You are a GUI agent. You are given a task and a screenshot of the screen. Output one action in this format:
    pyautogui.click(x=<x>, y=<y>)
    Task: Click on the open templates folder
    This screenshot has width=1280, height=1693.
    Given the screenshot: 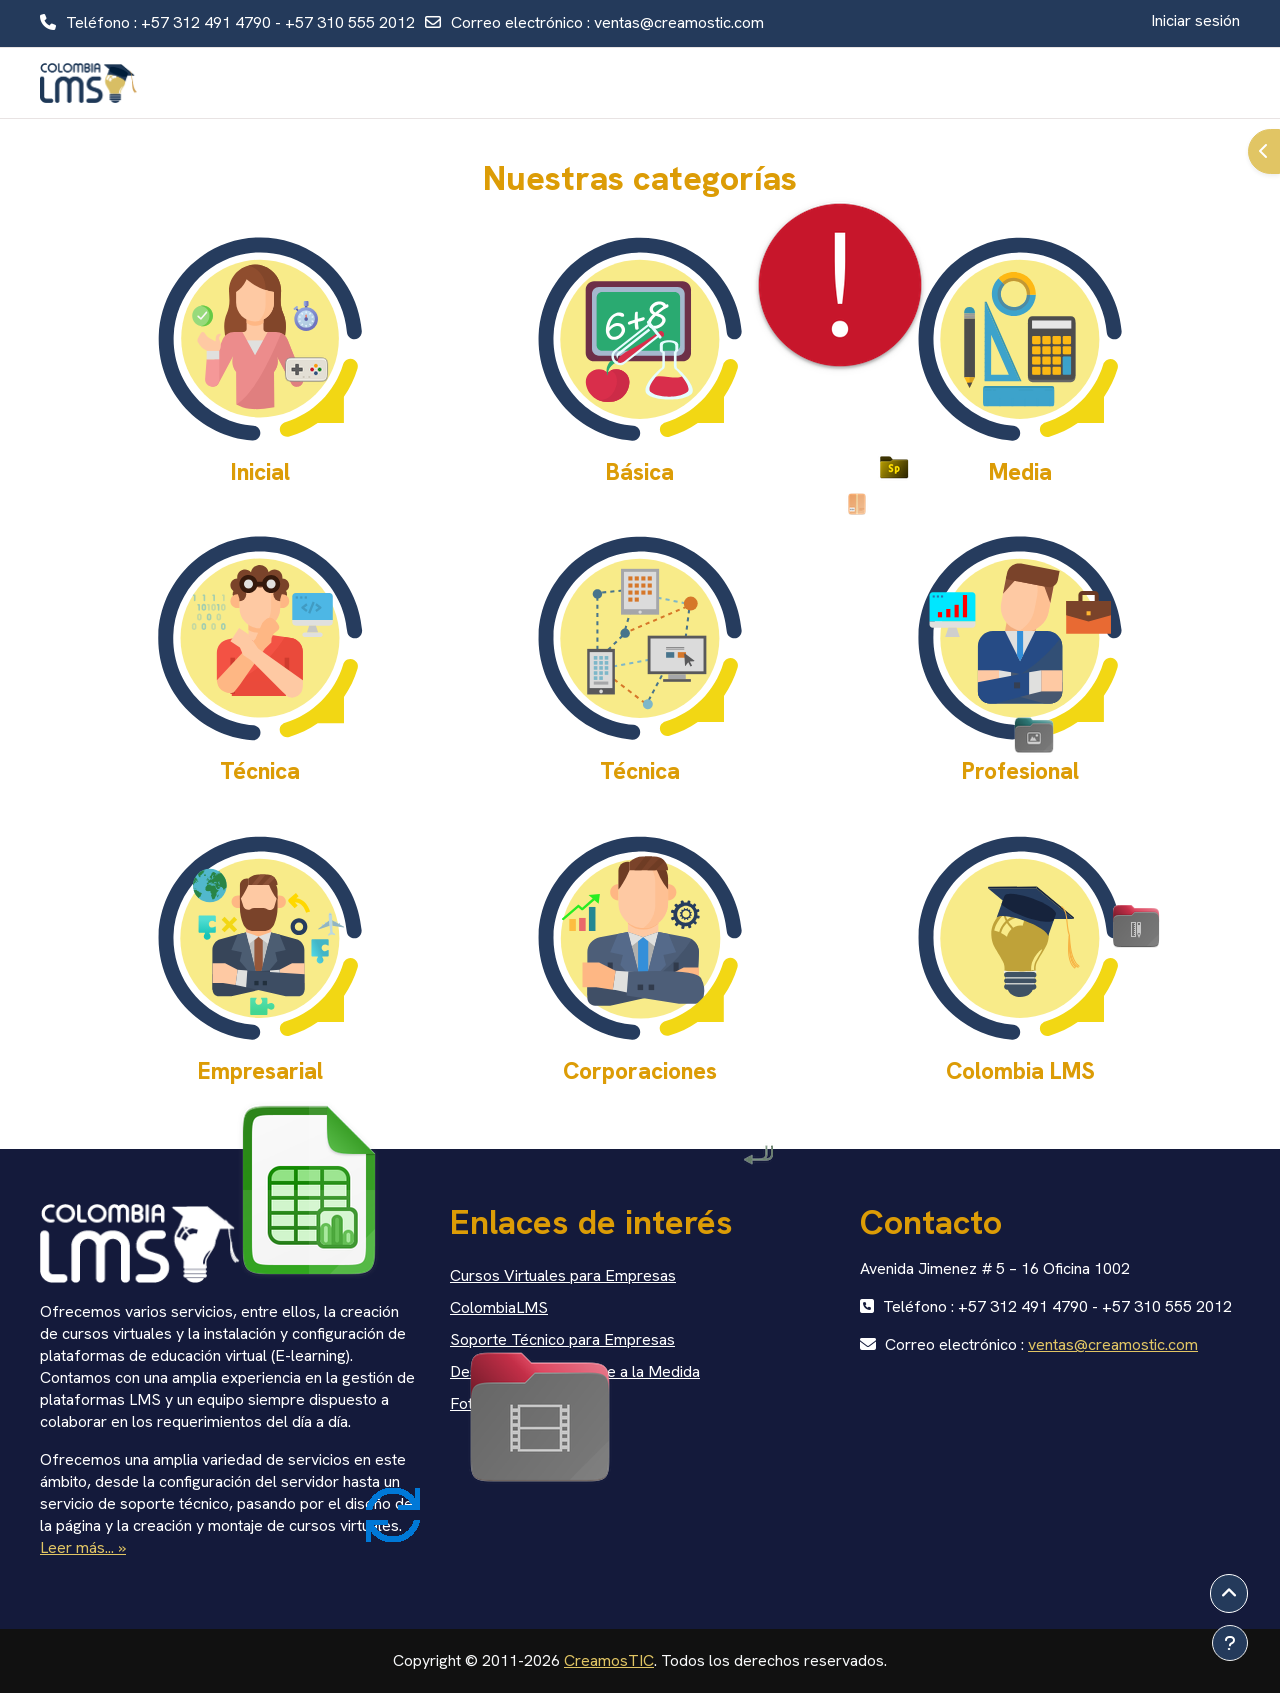 What is the action you would take?
    pyautogui.click(x=1136, y=926)
    